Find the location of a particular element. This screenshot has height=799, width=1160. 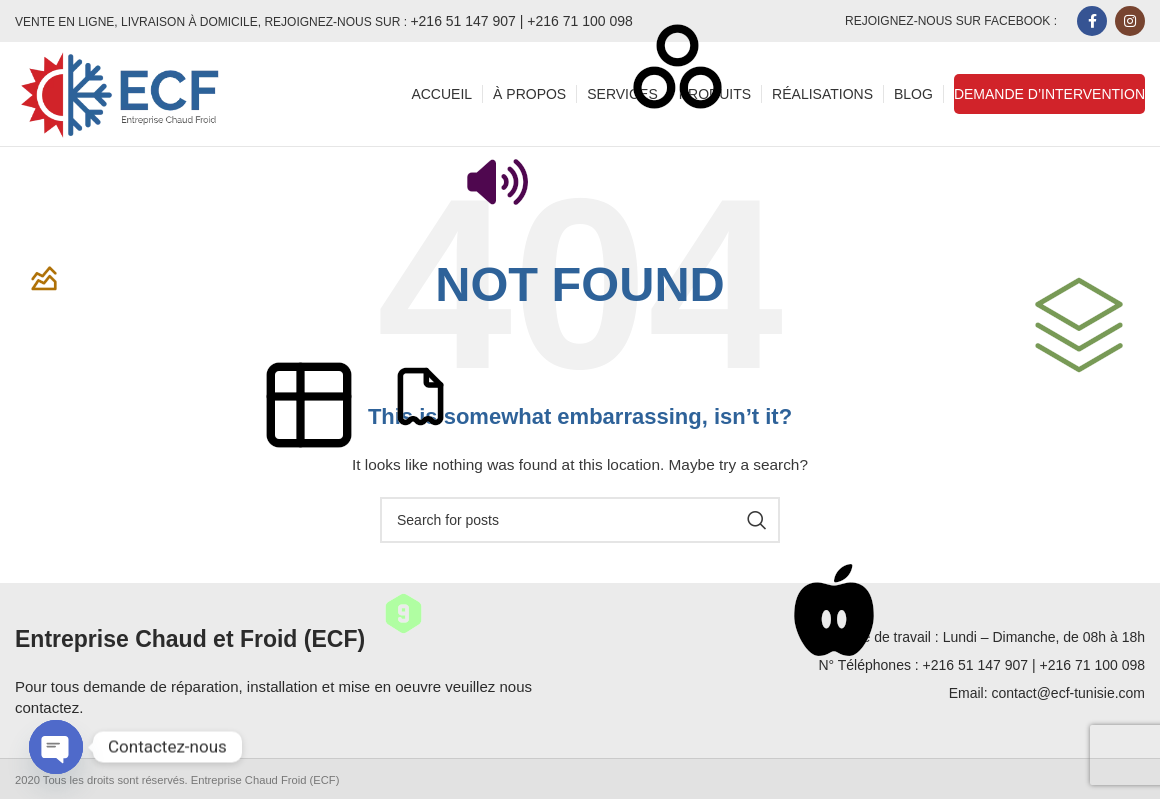

view area chart with trend line overlay is located at coordinates (44, 279).